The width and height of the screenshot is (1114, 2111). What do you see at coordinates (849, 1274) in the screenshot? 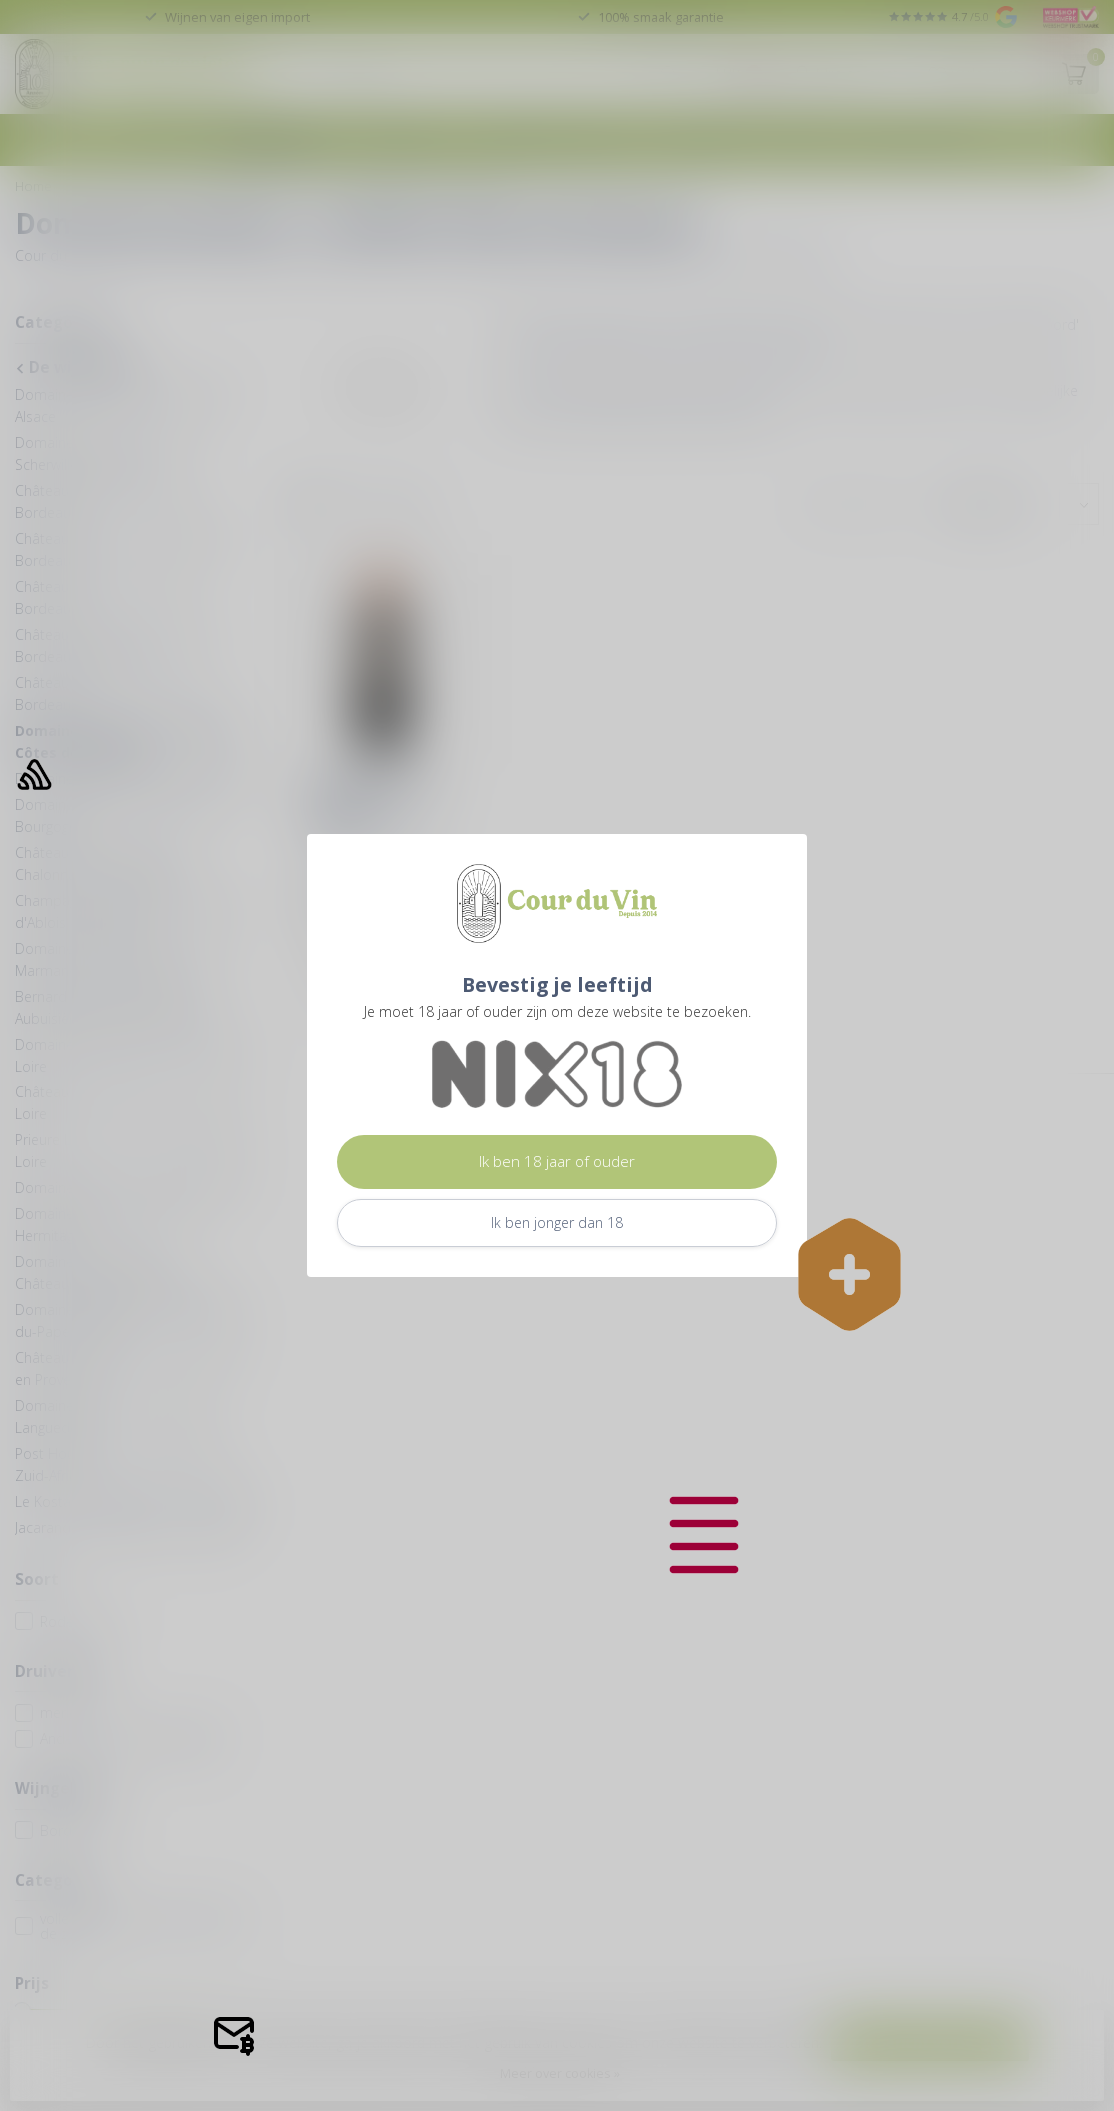
I see `add a new item or module` at bounding box center [849, 1274].